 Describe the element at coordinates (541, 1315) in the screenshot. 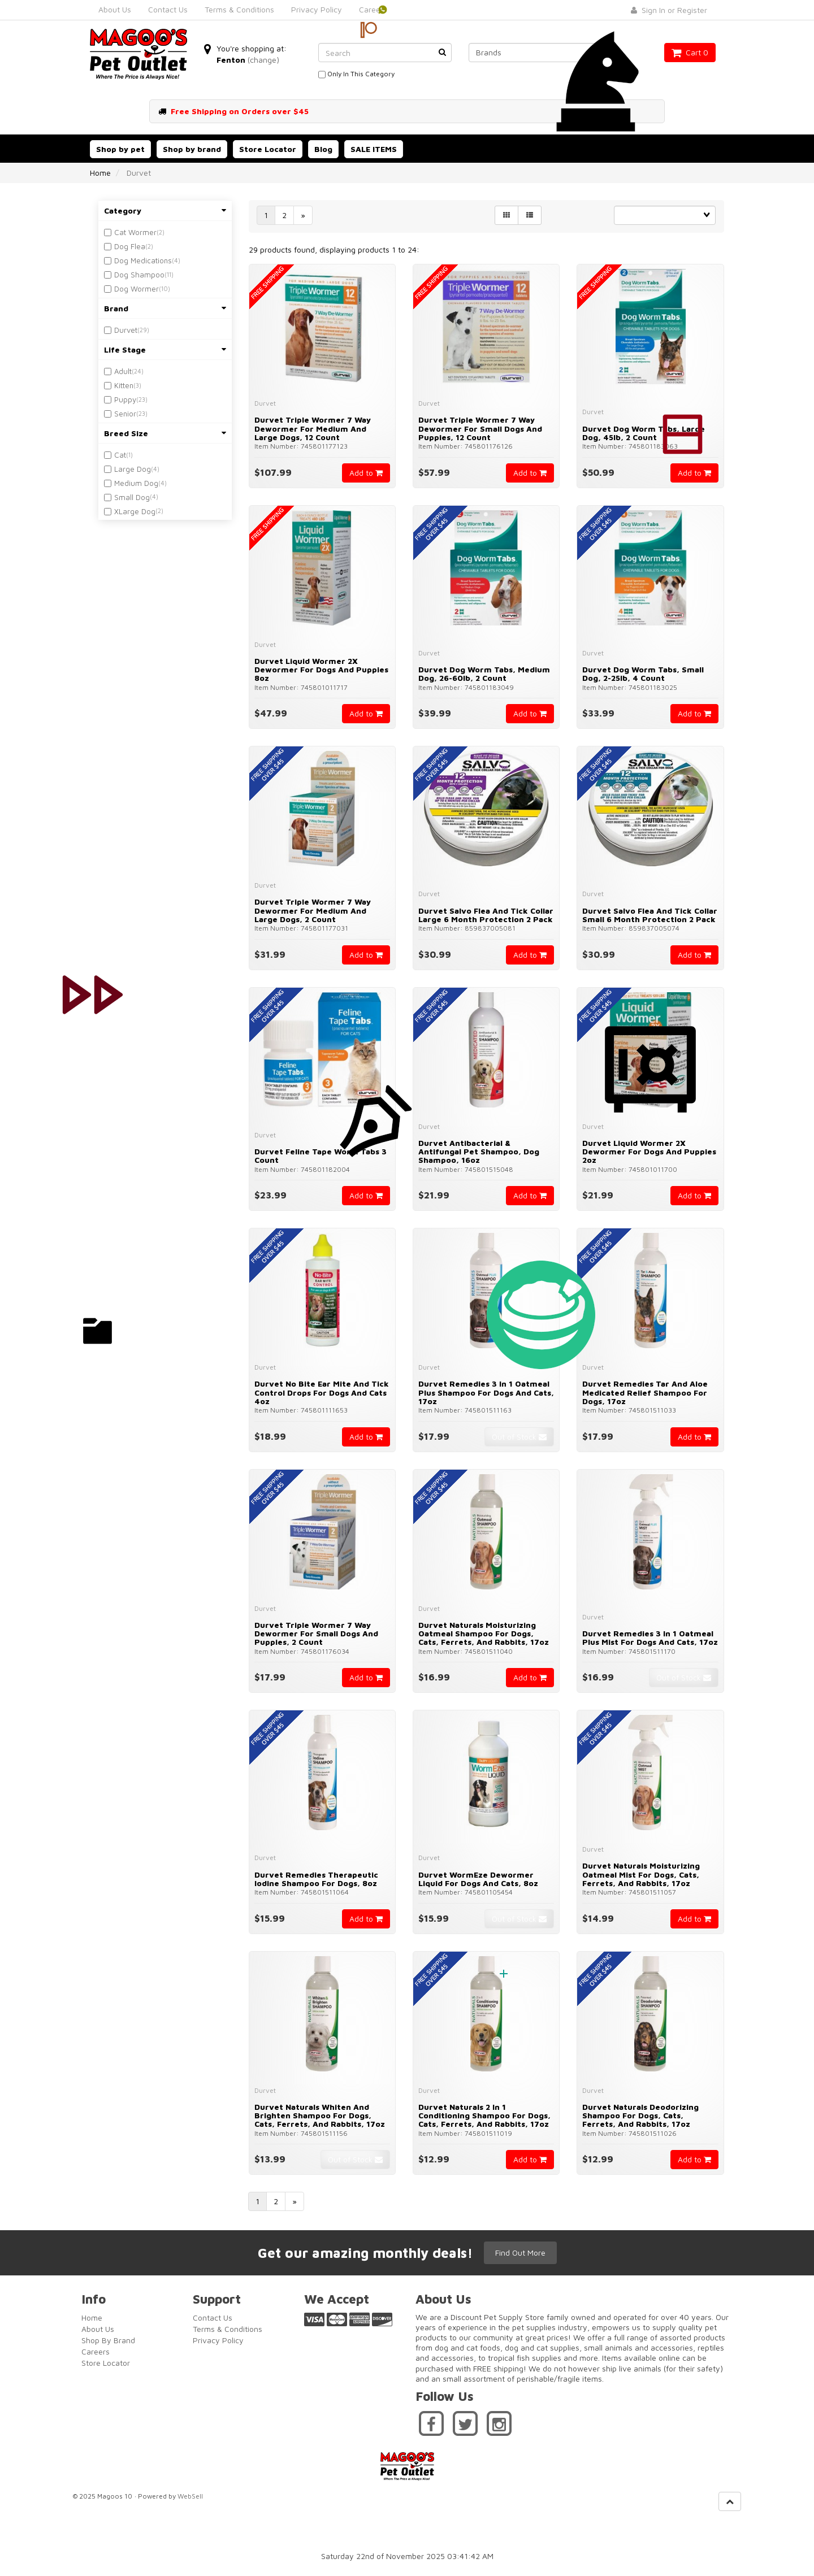

I see `open Apache Guacamole remote desktop gateway` at that location.